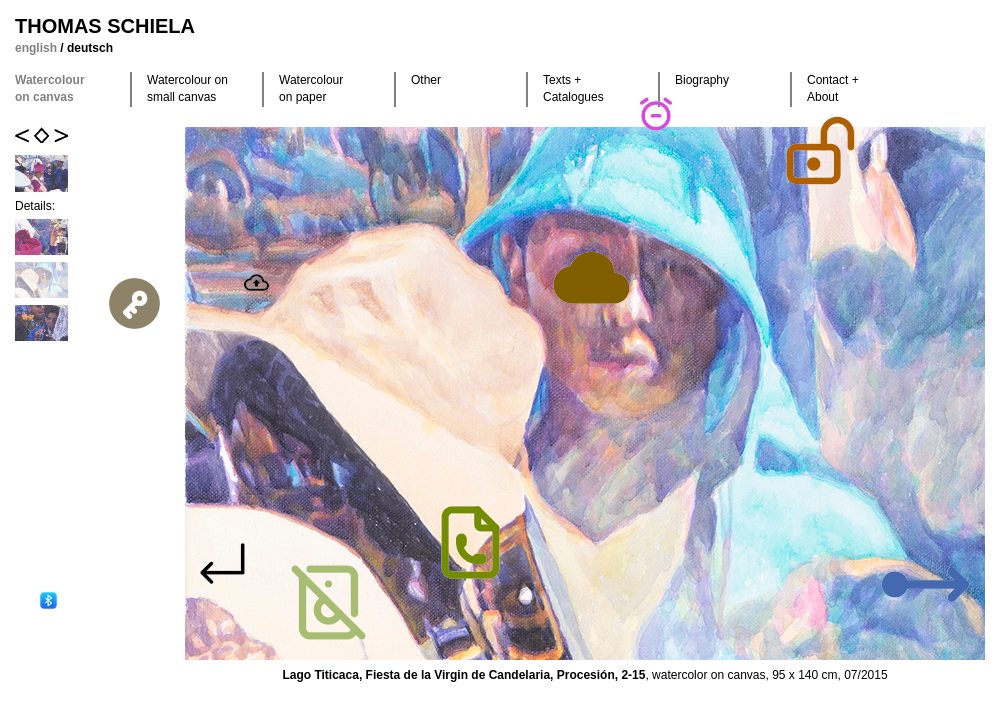  What do you see at coordinates (656, 114) in the screenshot?
I see `remove or delete an alarm` at bounding box center [656, 114].